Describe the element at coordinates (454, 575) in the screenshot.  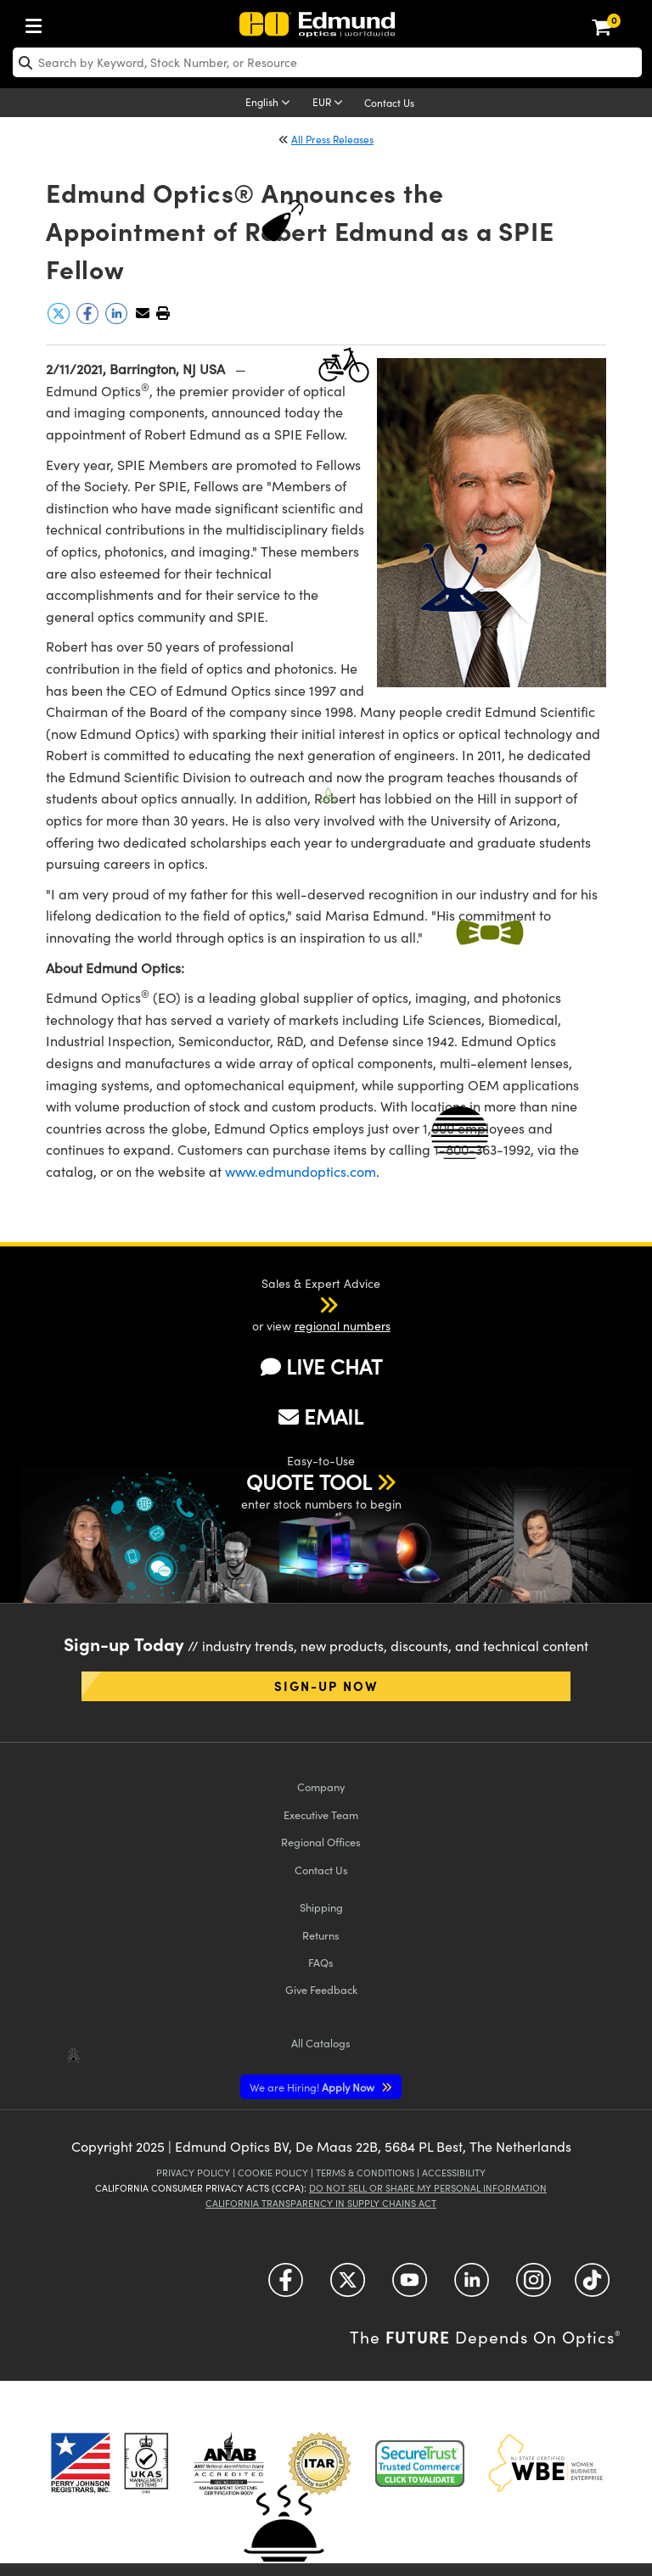
I see `indicates slow loading or processing speed` at that location.